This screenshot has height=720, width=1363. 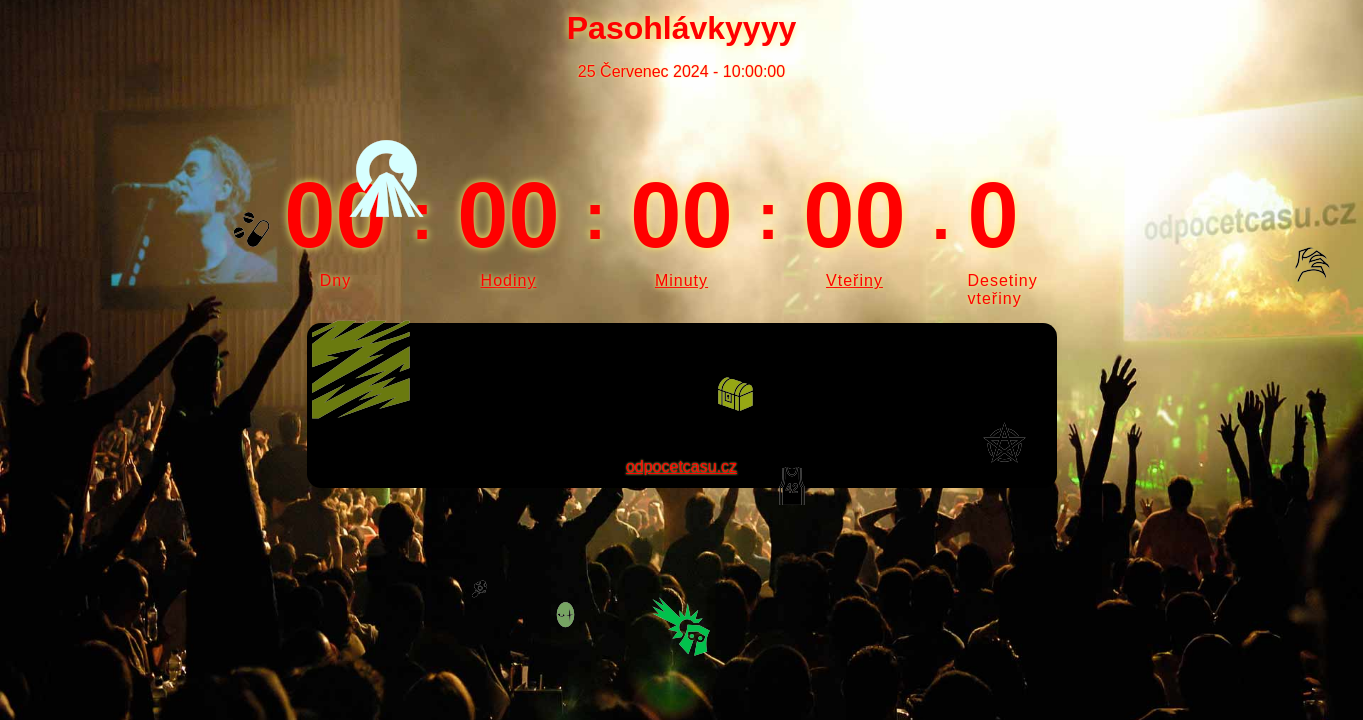 What do you see at coordinates (735, 394) in the screenshot?
I see `a locked or secured inventory chest` at bounding box center [735, 394].